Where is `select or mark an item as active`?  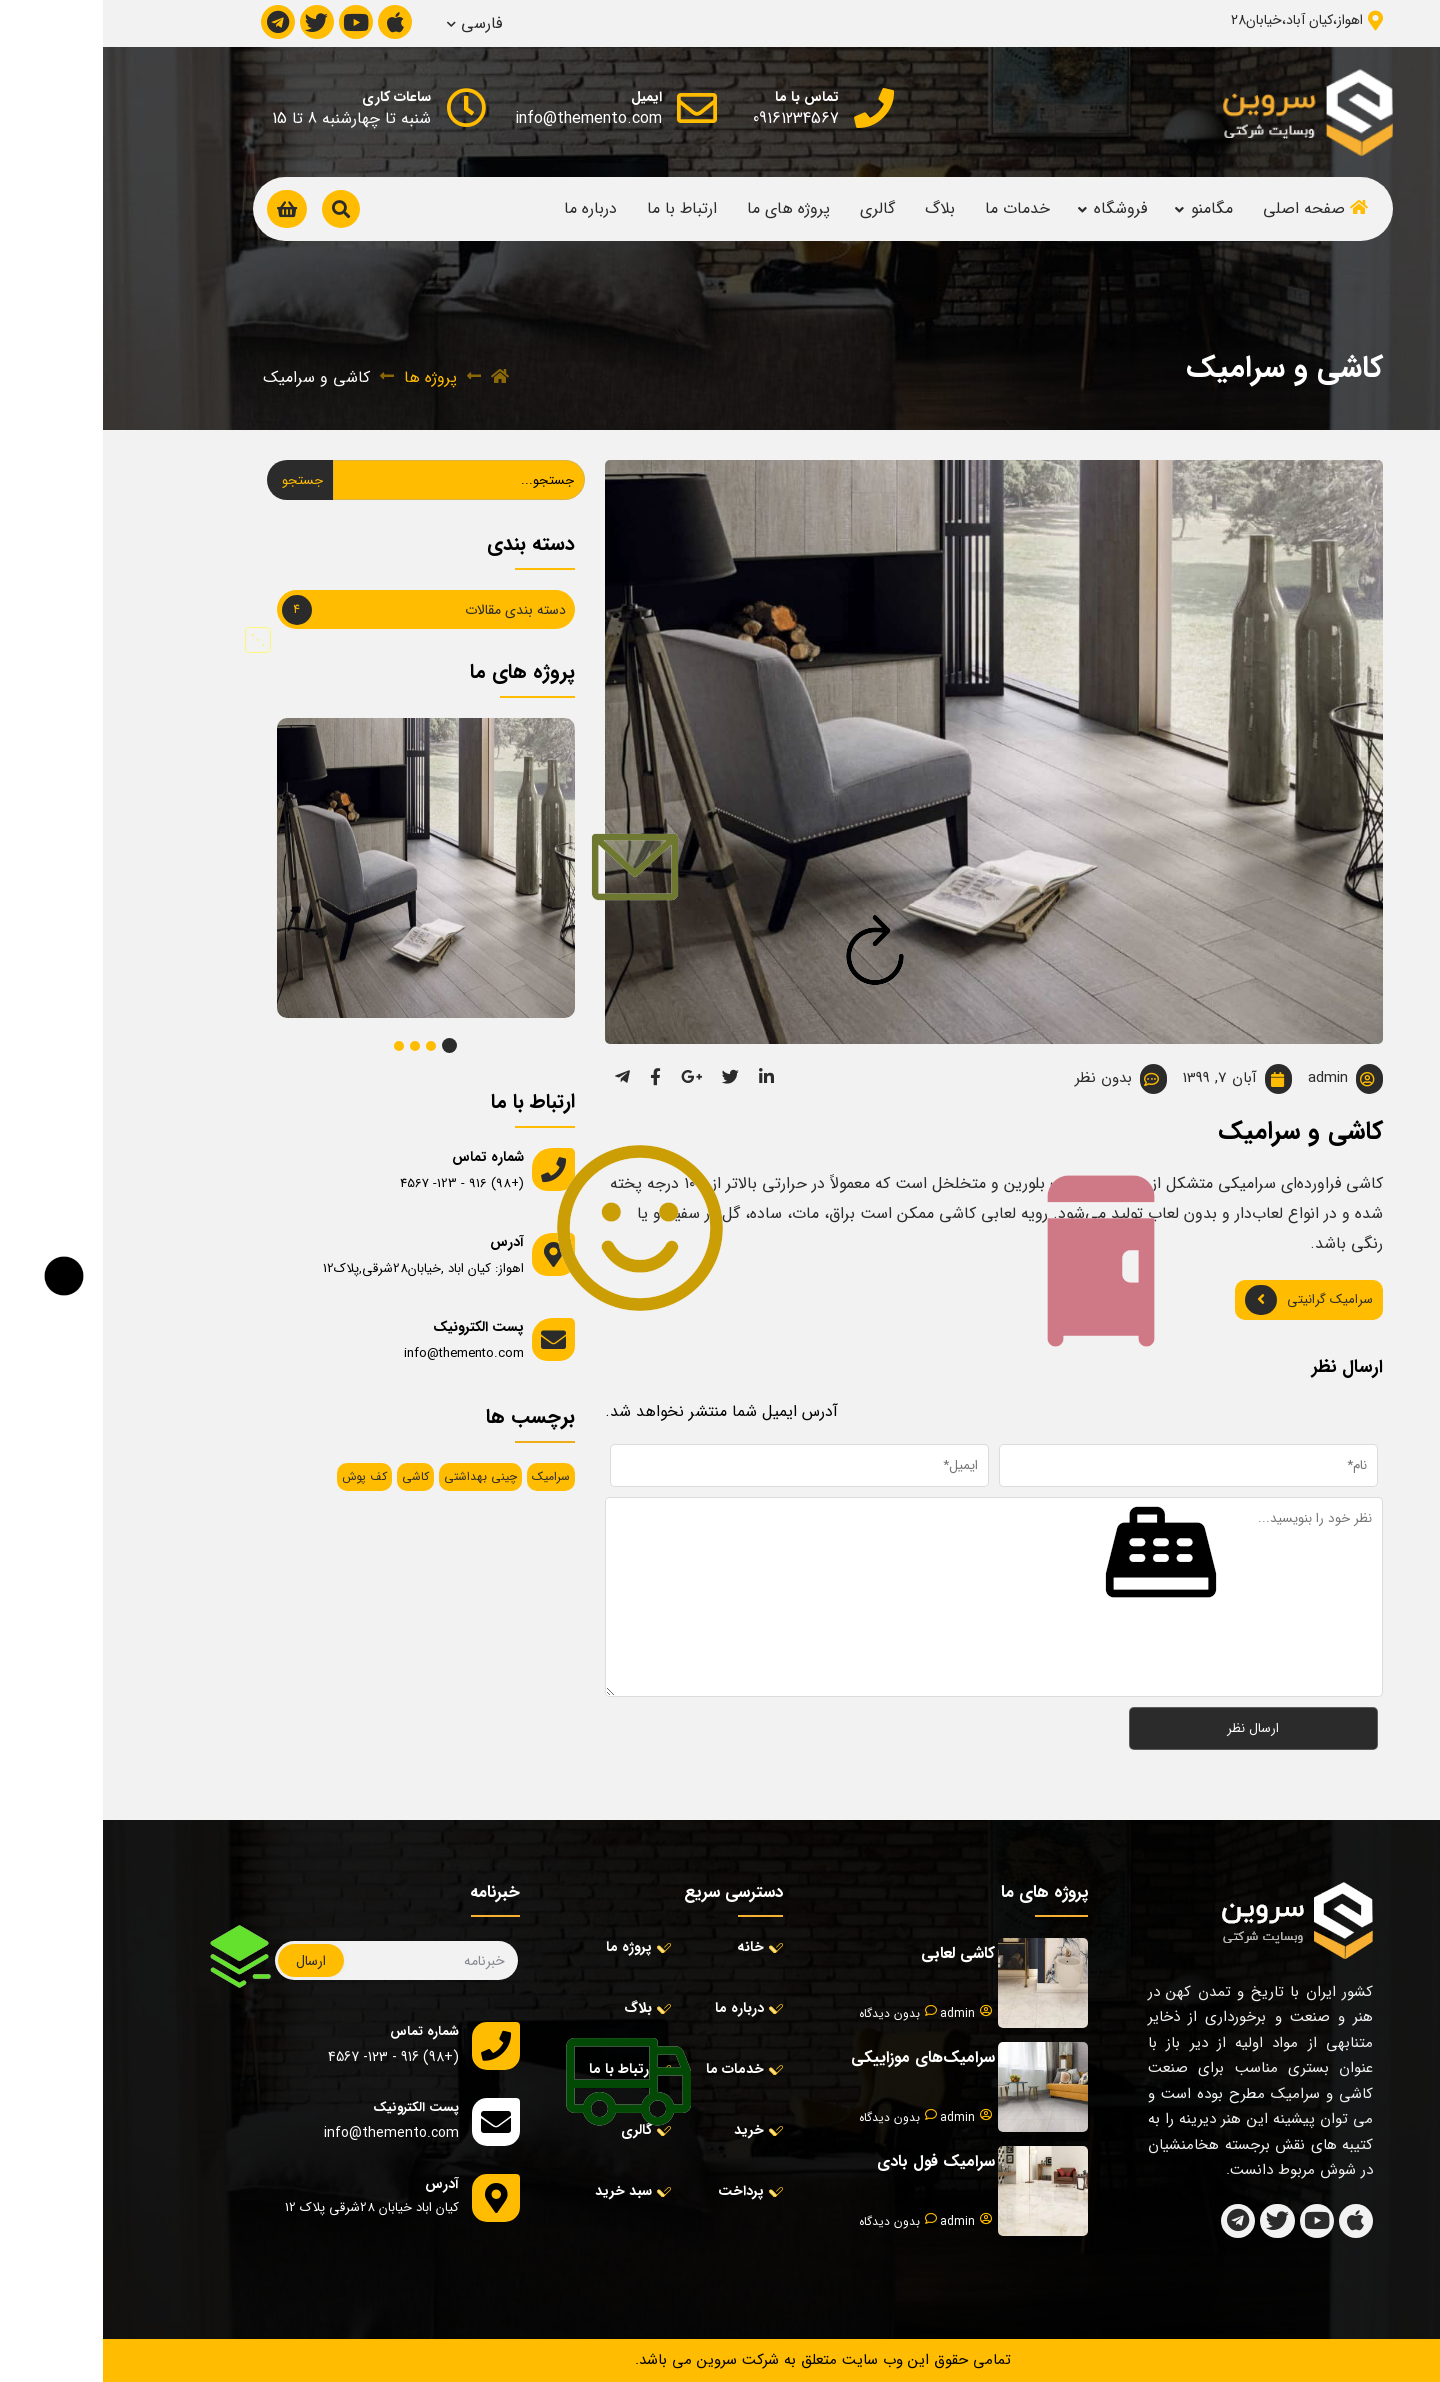 select or mark an item as active is located at coordinates (64, 1276).